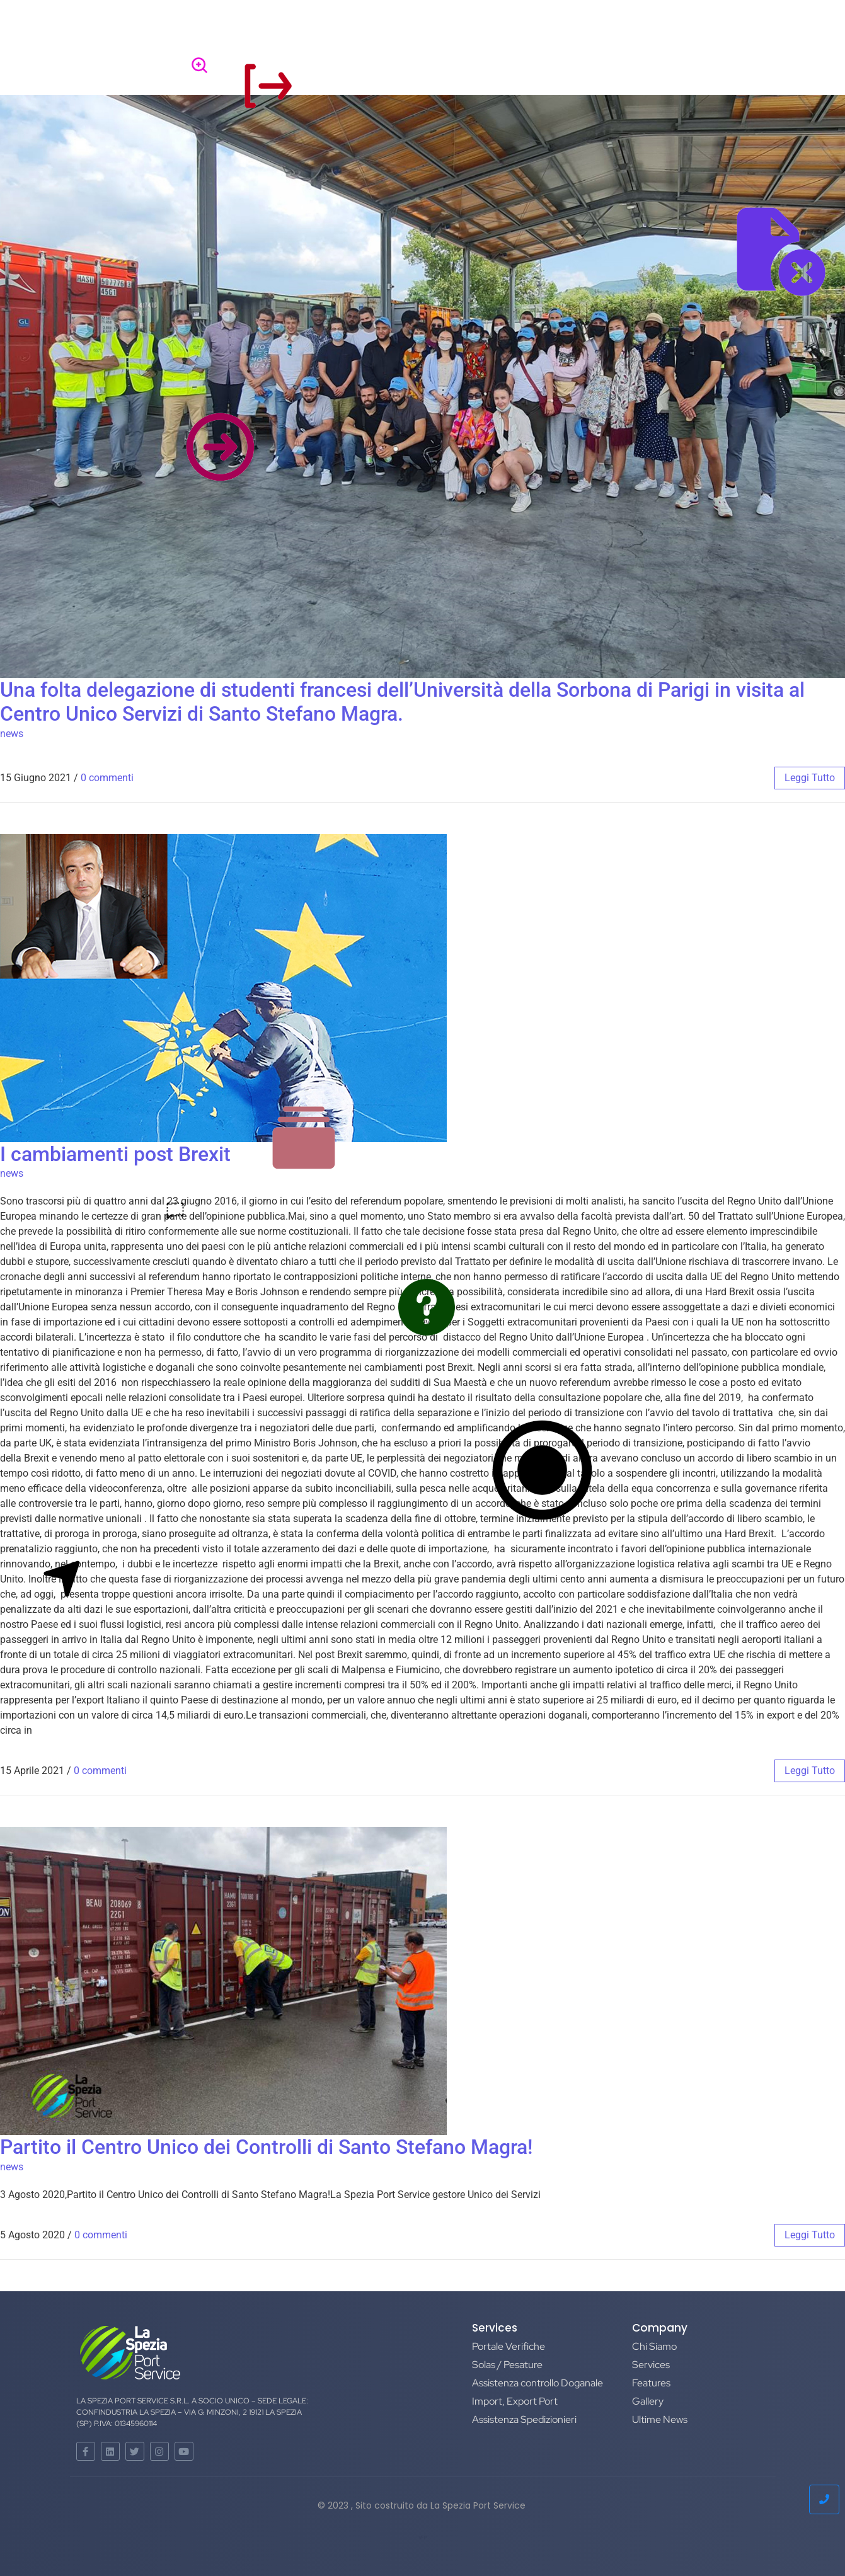  Describe the element at coordinates (778, 249) in the screenshot. I see `delete or remove a file` at that location.